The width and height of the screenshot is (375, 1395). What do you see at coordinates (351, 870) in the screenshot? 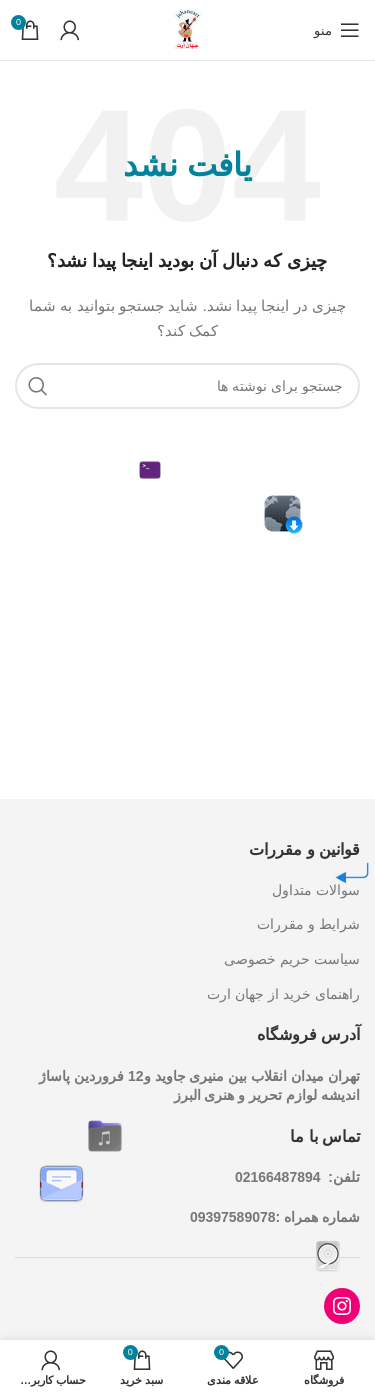
I see `reply to the sender of an email` at bounding box center [351, 870].